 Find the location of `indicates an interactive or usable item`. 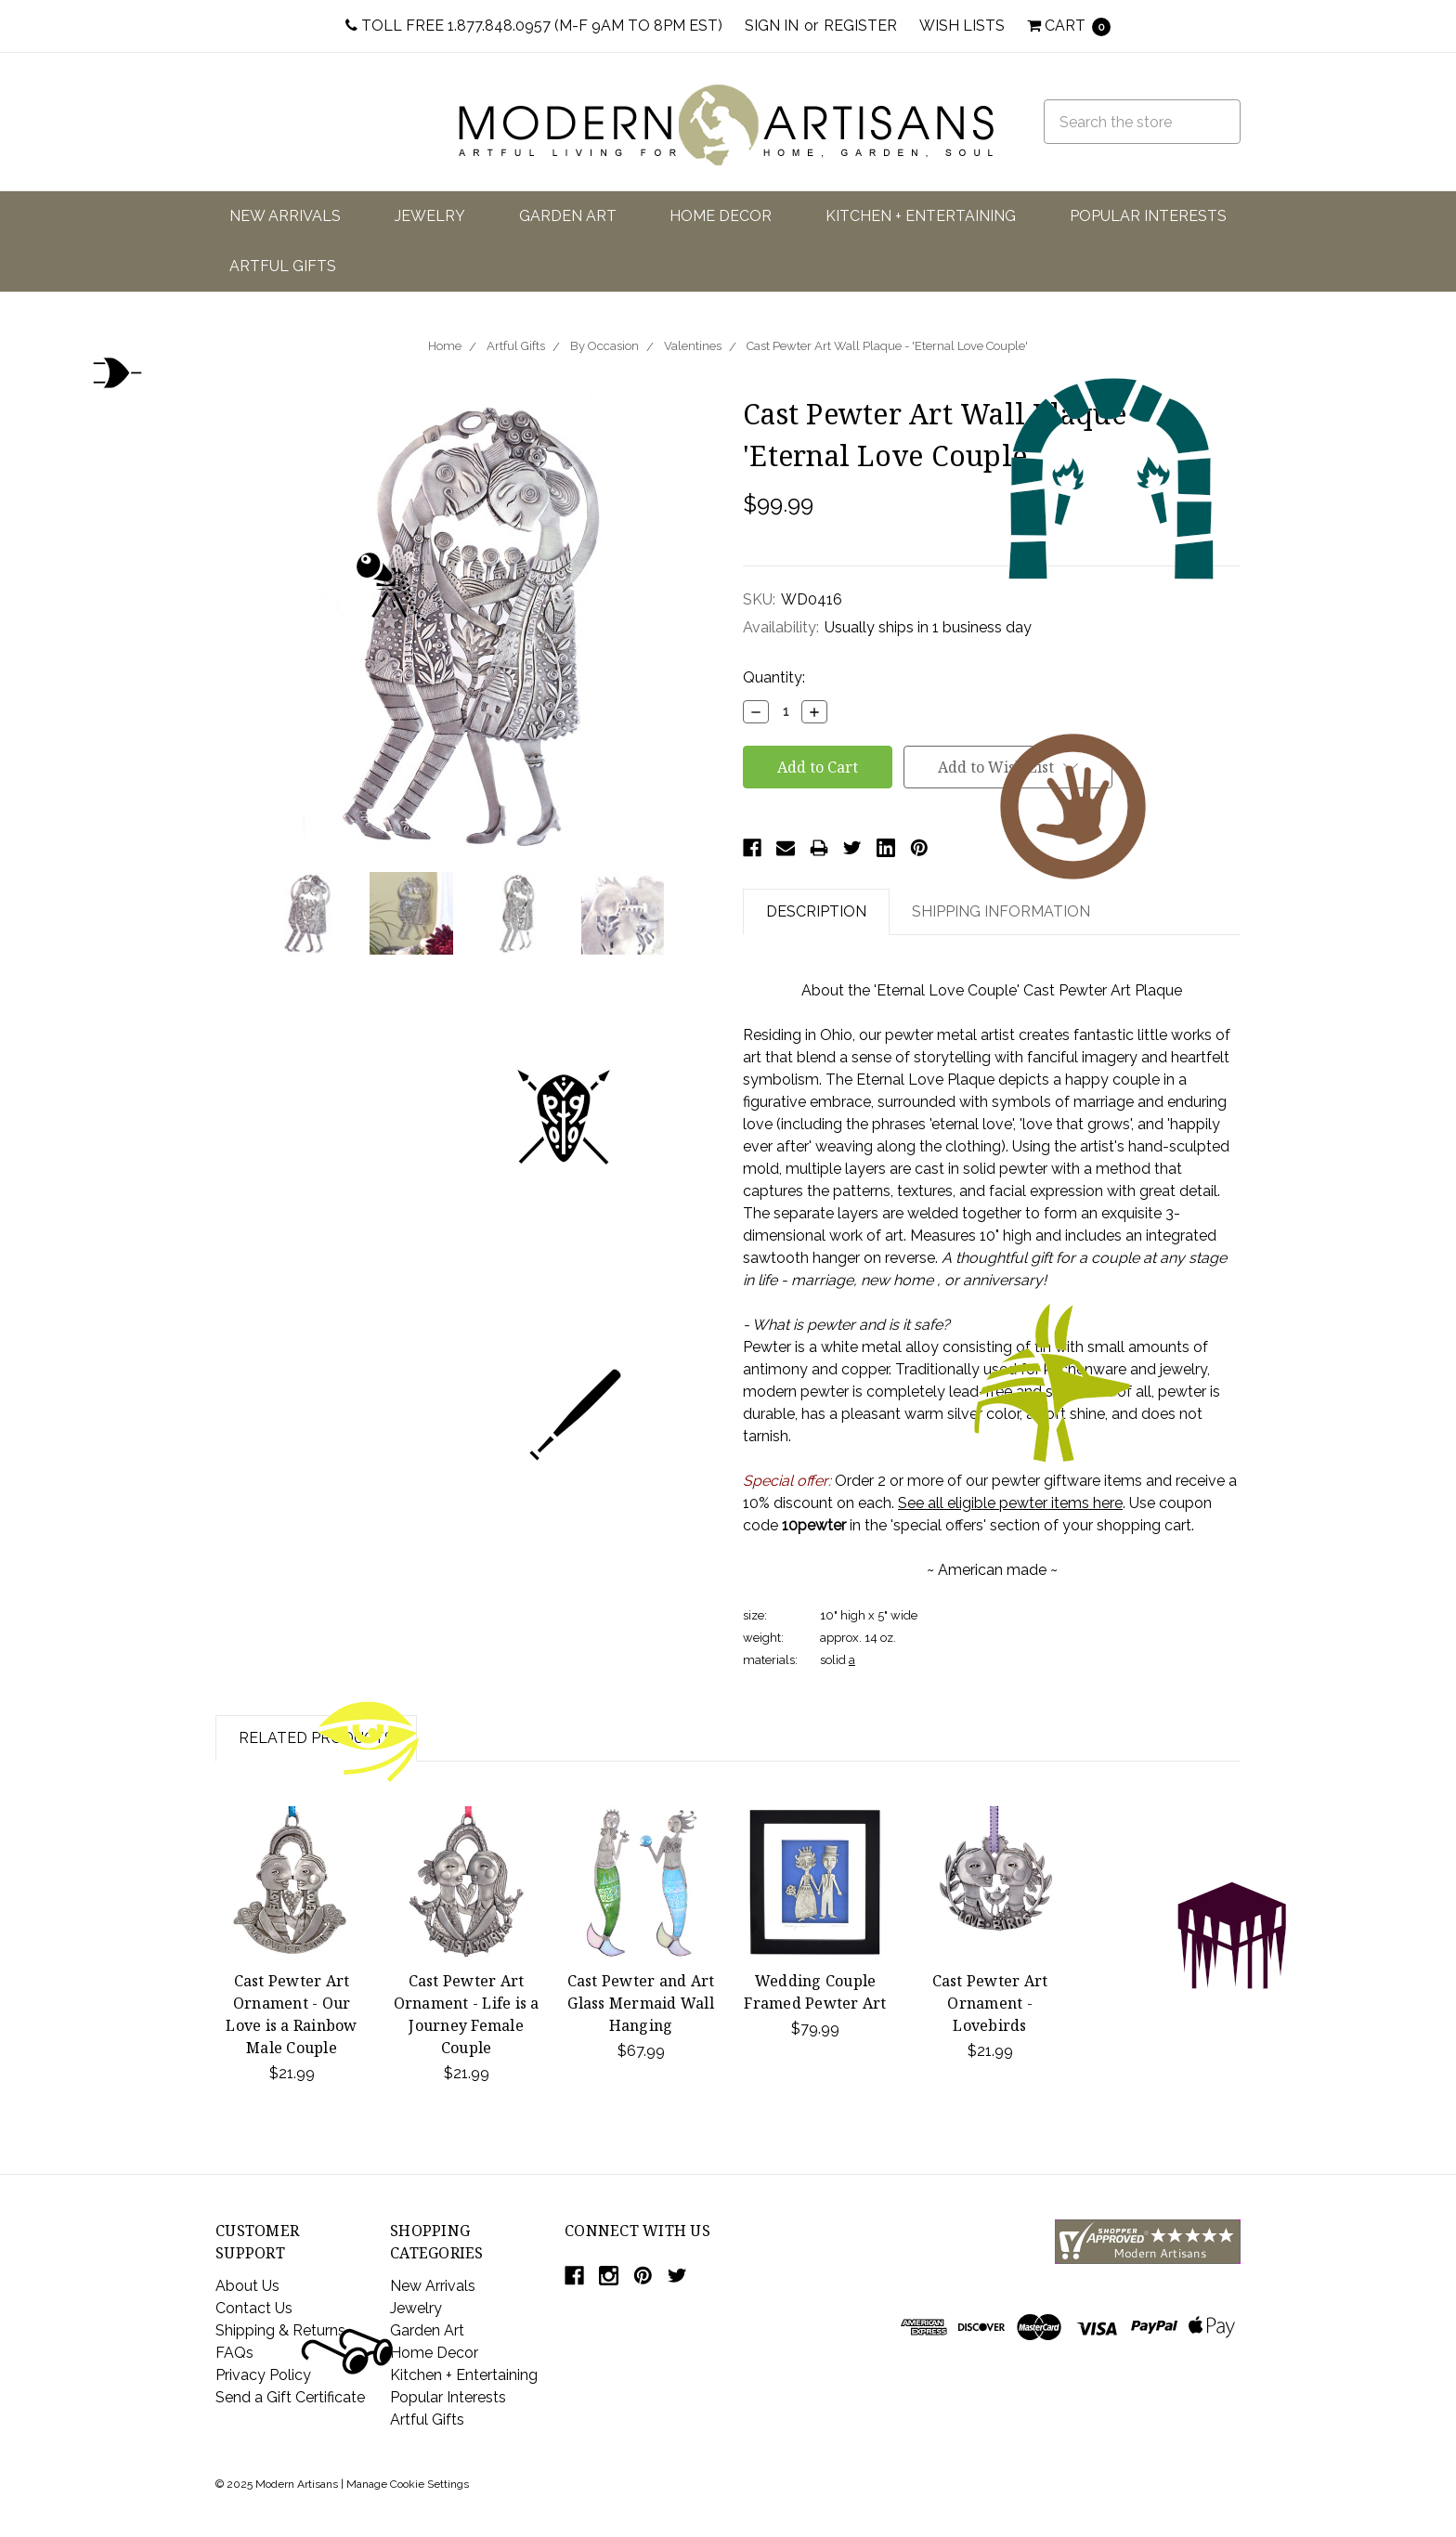

indicates an interactive or usable item is located at coordinates (1072, 806).